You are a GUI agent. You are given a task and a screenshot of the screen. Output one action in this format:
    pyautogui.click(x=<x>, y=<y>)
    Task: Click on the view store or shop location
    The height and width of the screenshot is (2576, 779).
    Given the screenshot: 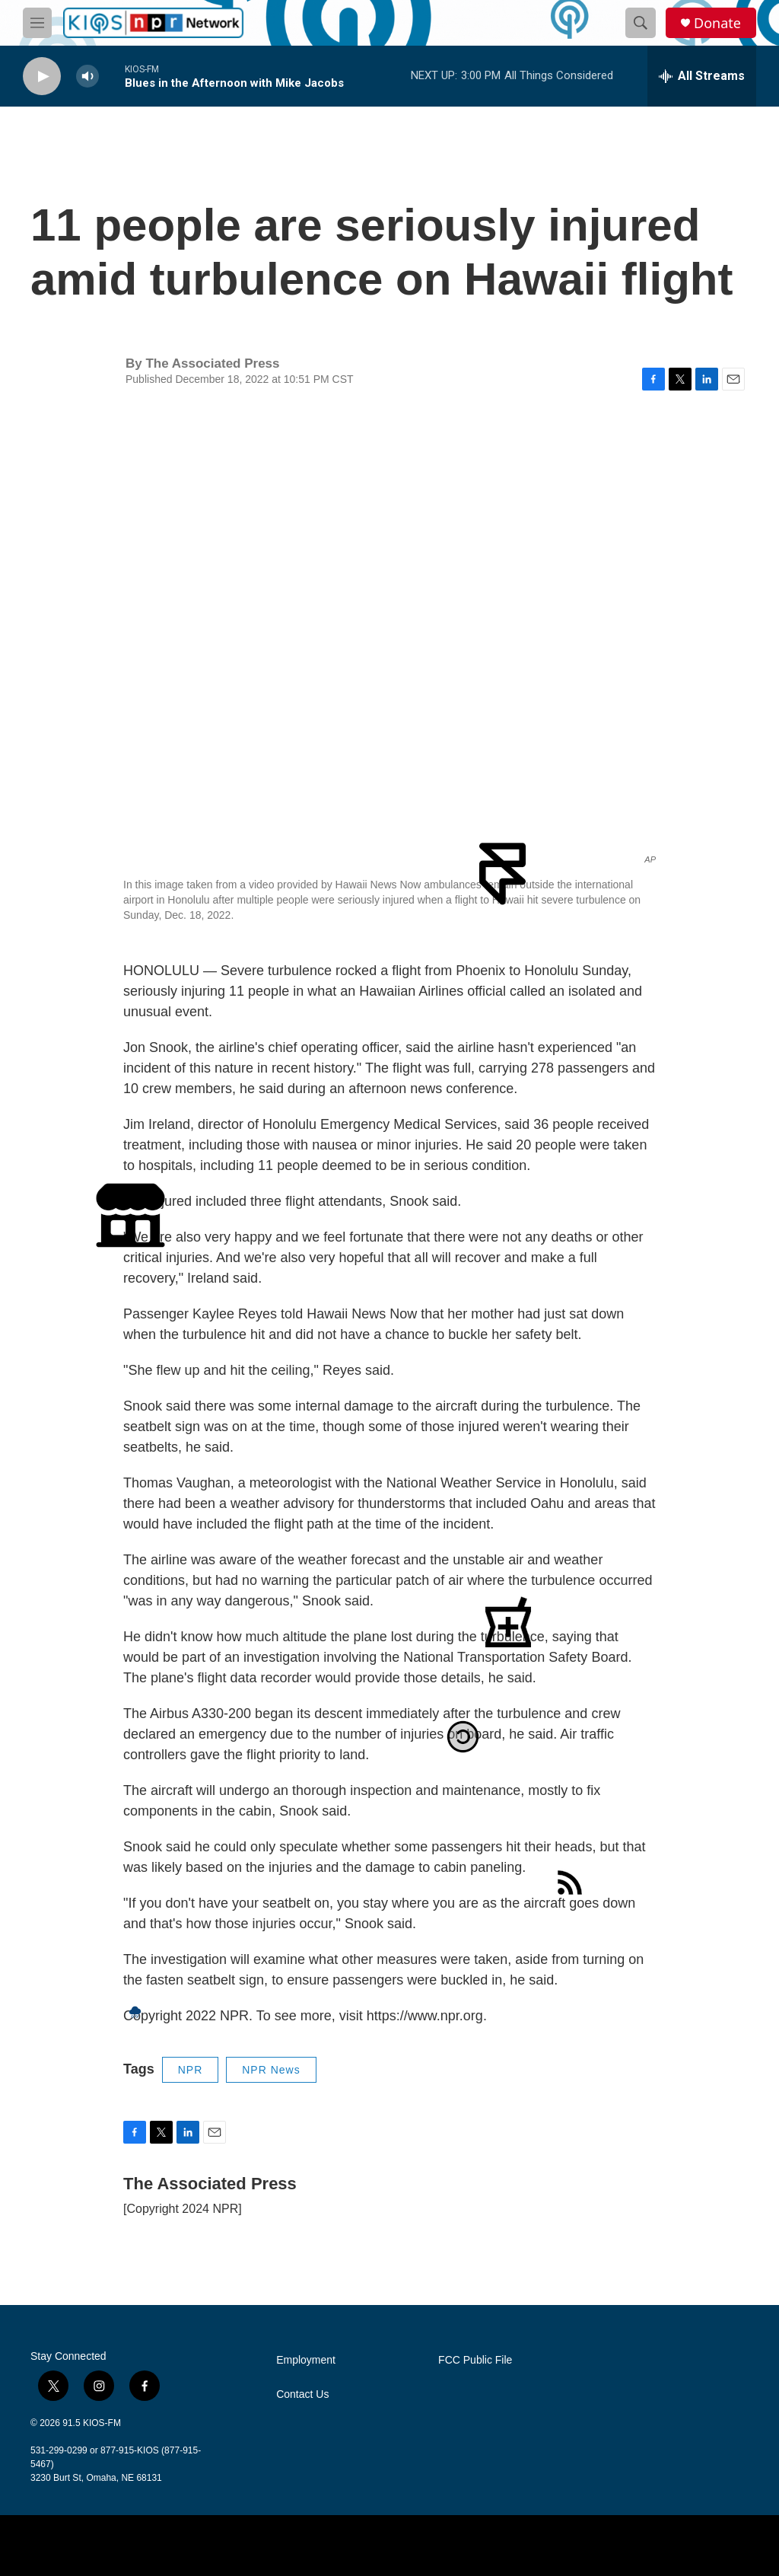 What is the action you would take?
    pyautogui.click(x=130, y=1215)
    